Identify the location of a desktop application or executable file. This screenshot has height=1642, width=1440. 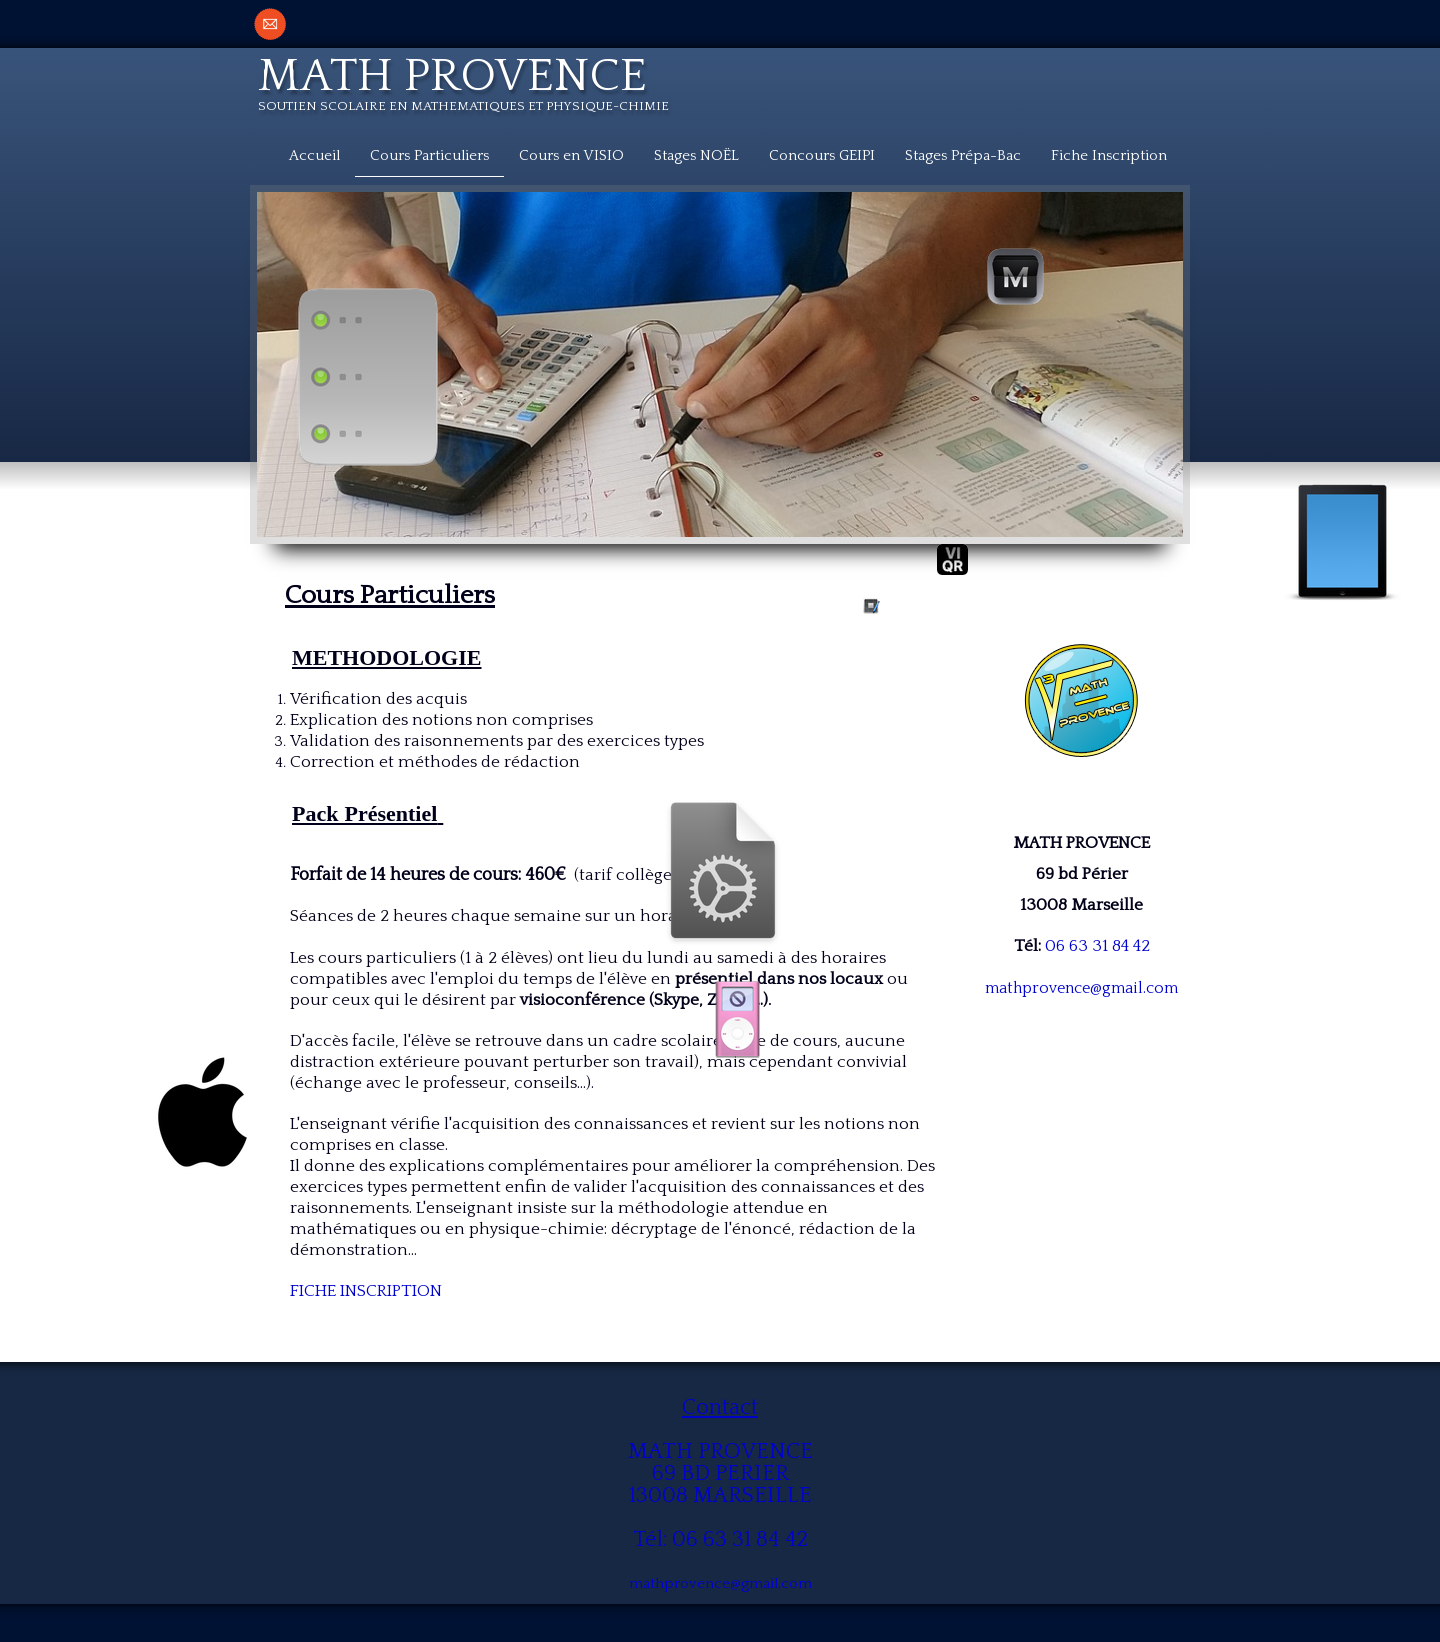
(723, 873).